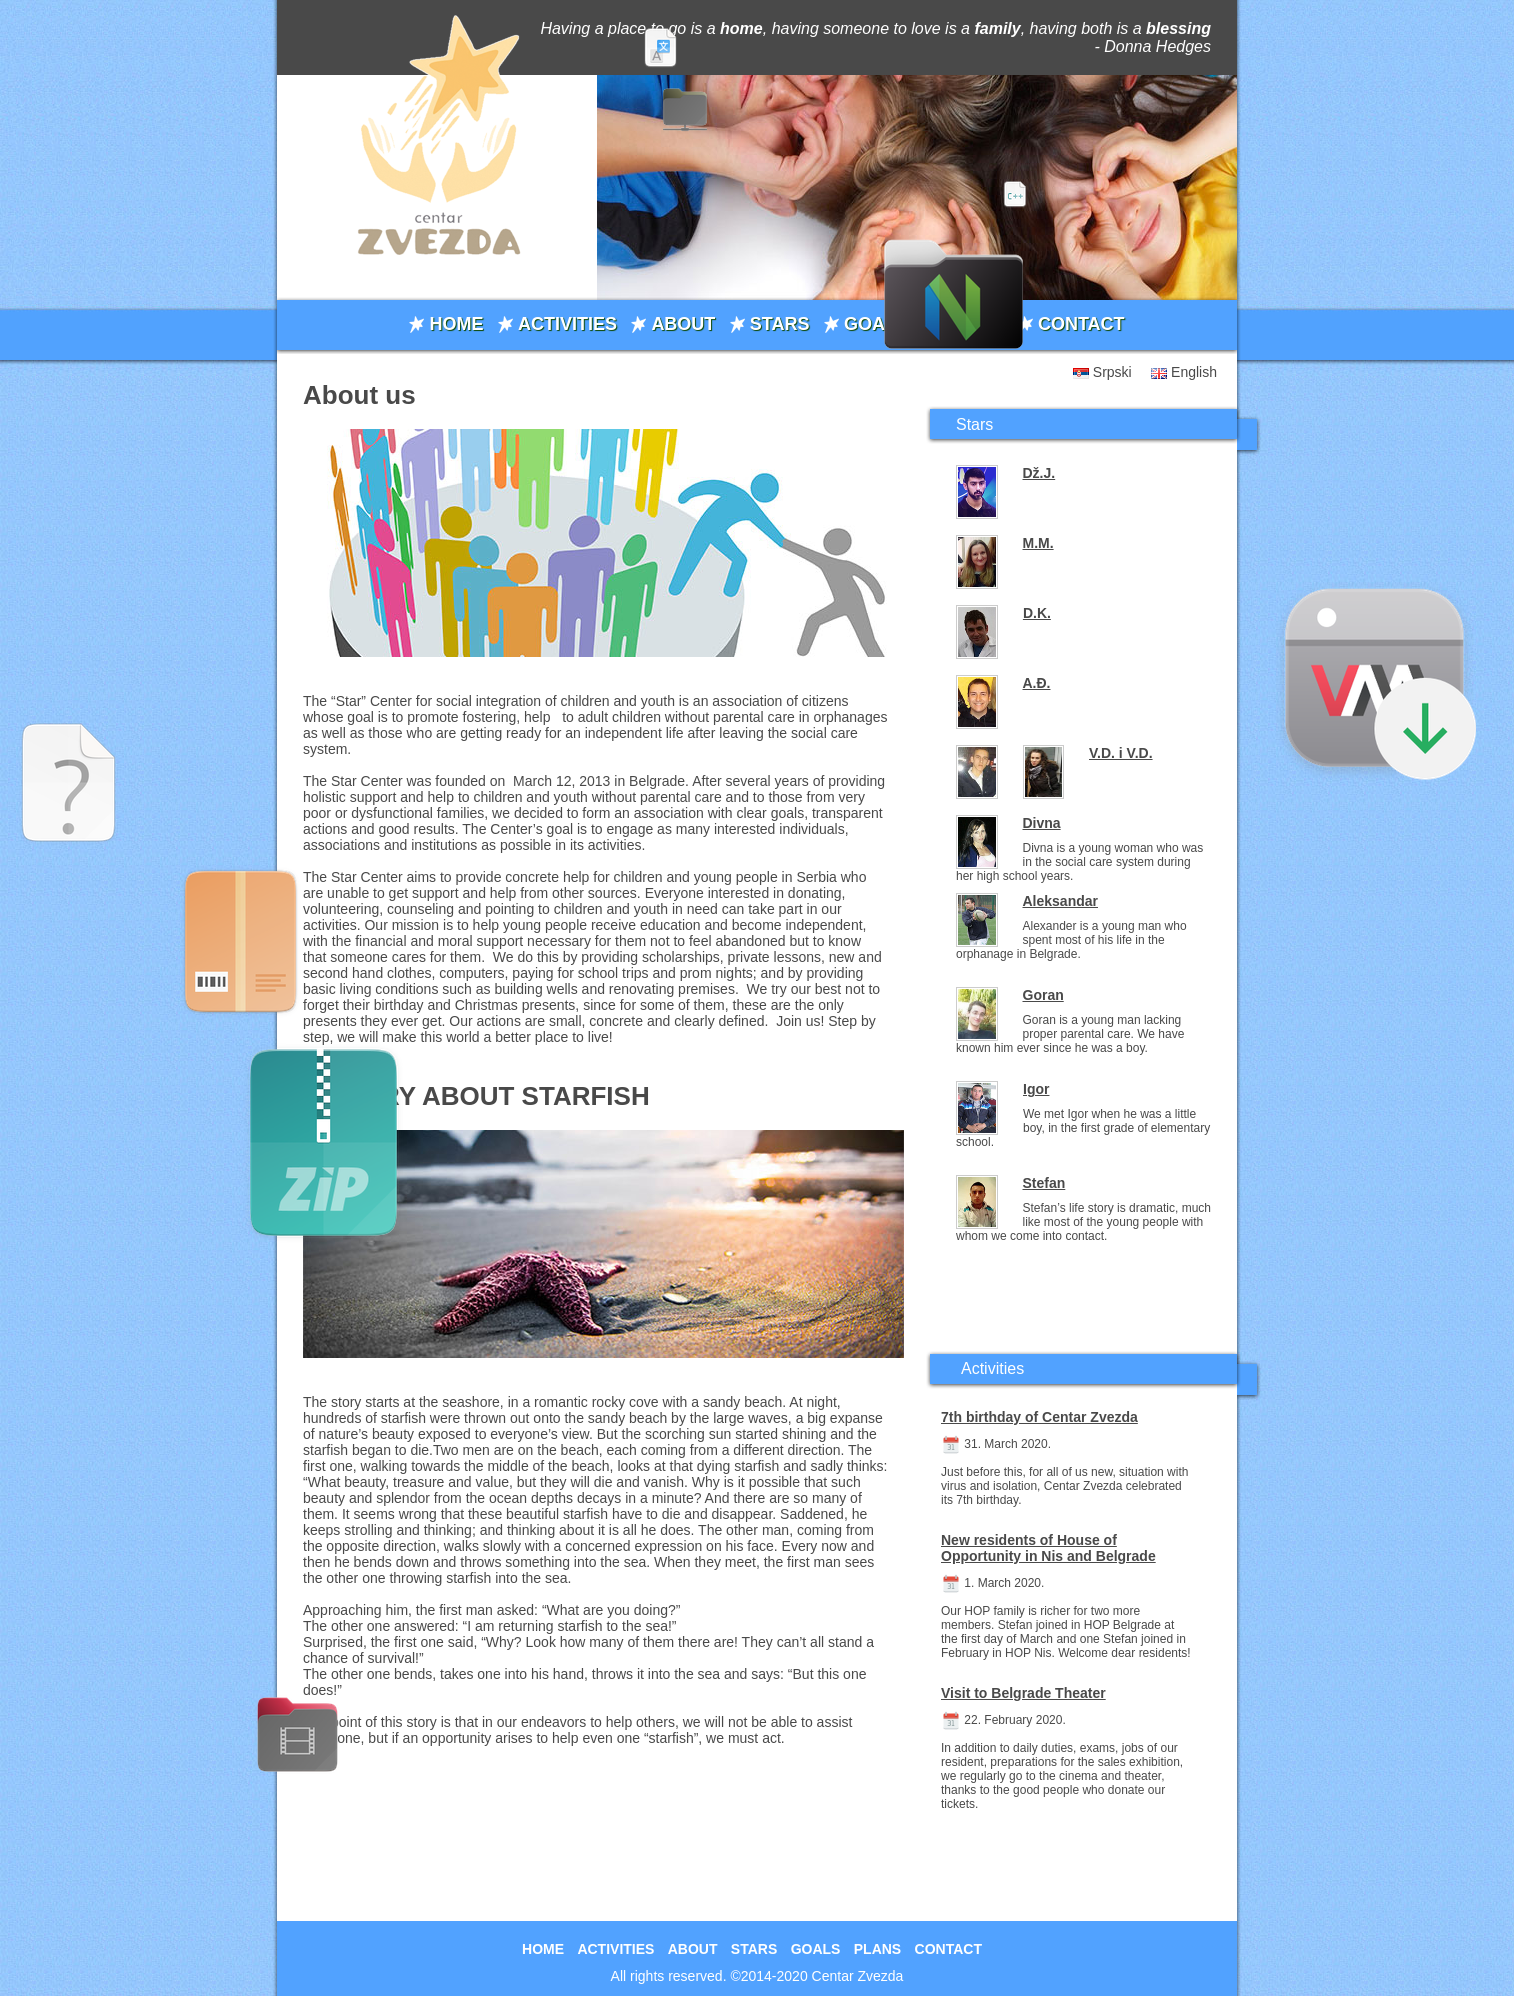 The image size is (1514, 1996). I want to click on open or install a debian software package, so click(240, 941).